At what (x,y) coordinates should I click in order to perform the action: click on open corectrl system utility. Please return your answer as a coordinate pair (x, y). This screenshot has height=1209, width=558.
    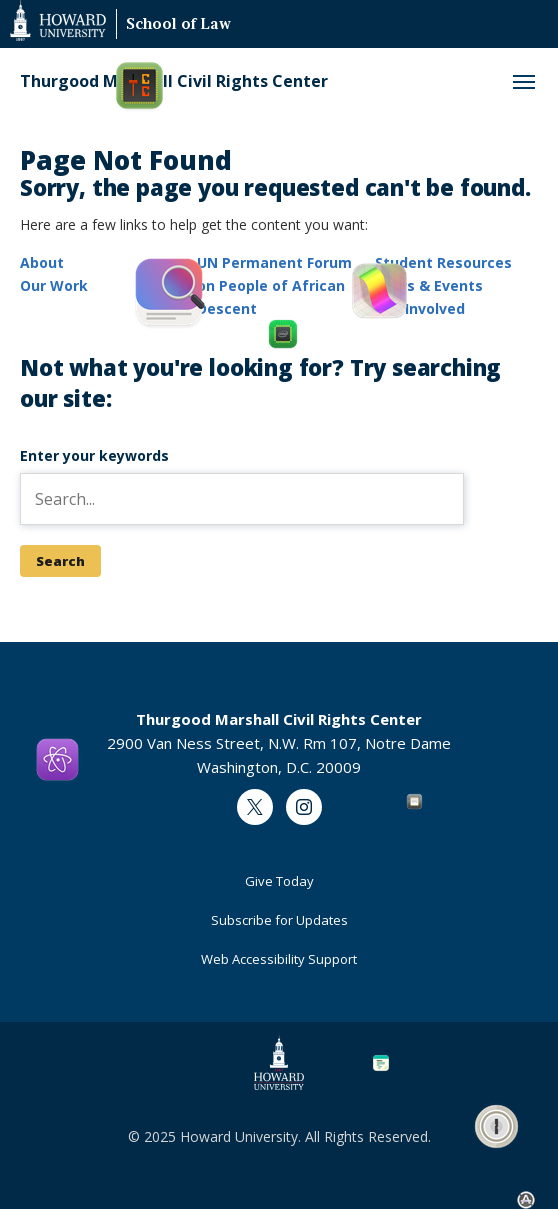
    Looking at the image, I should click on (139, 85).